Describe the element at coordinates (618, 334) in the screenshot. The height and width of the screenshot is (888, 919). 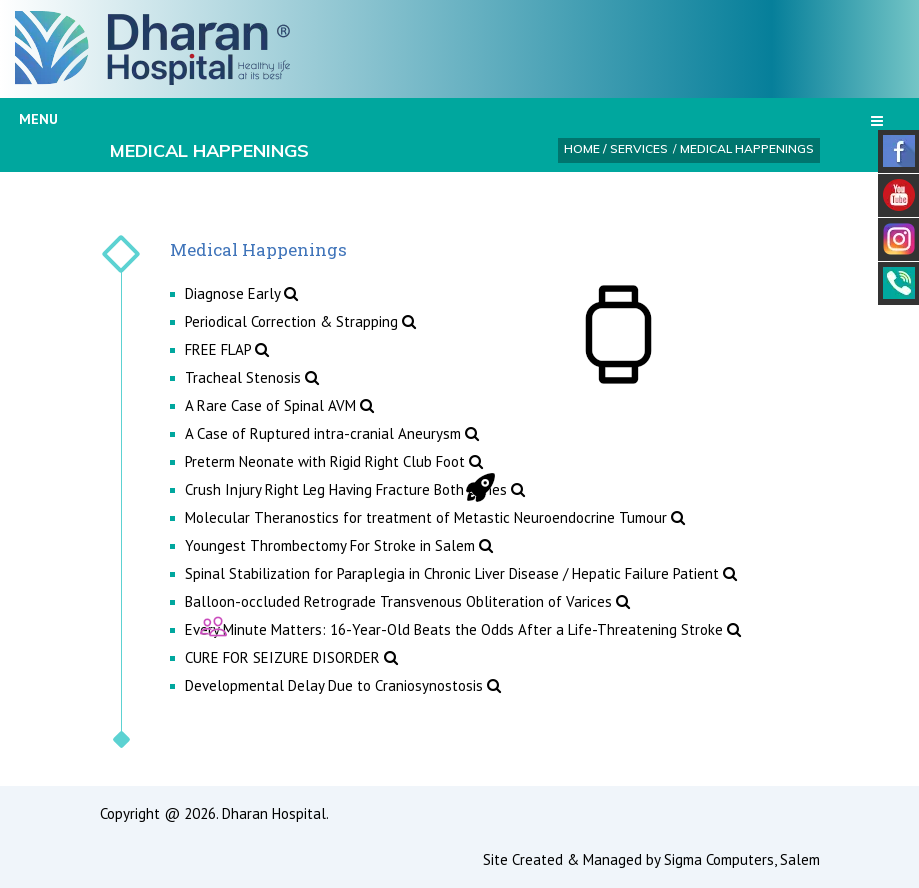
I see `access smartwatch settings or connectivity` at that location.